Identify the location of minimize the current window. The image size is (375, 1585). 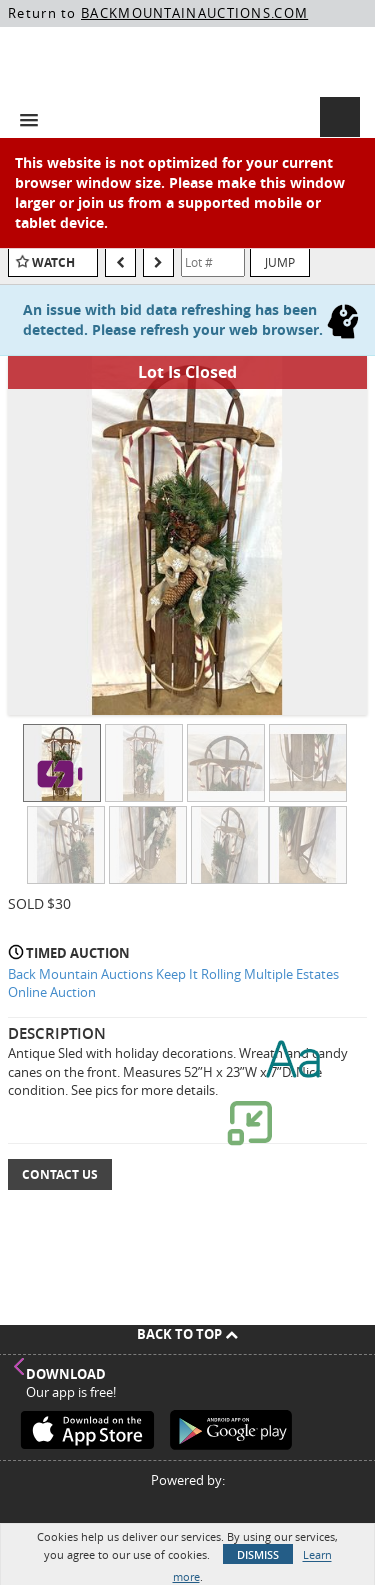
(251, 1122).